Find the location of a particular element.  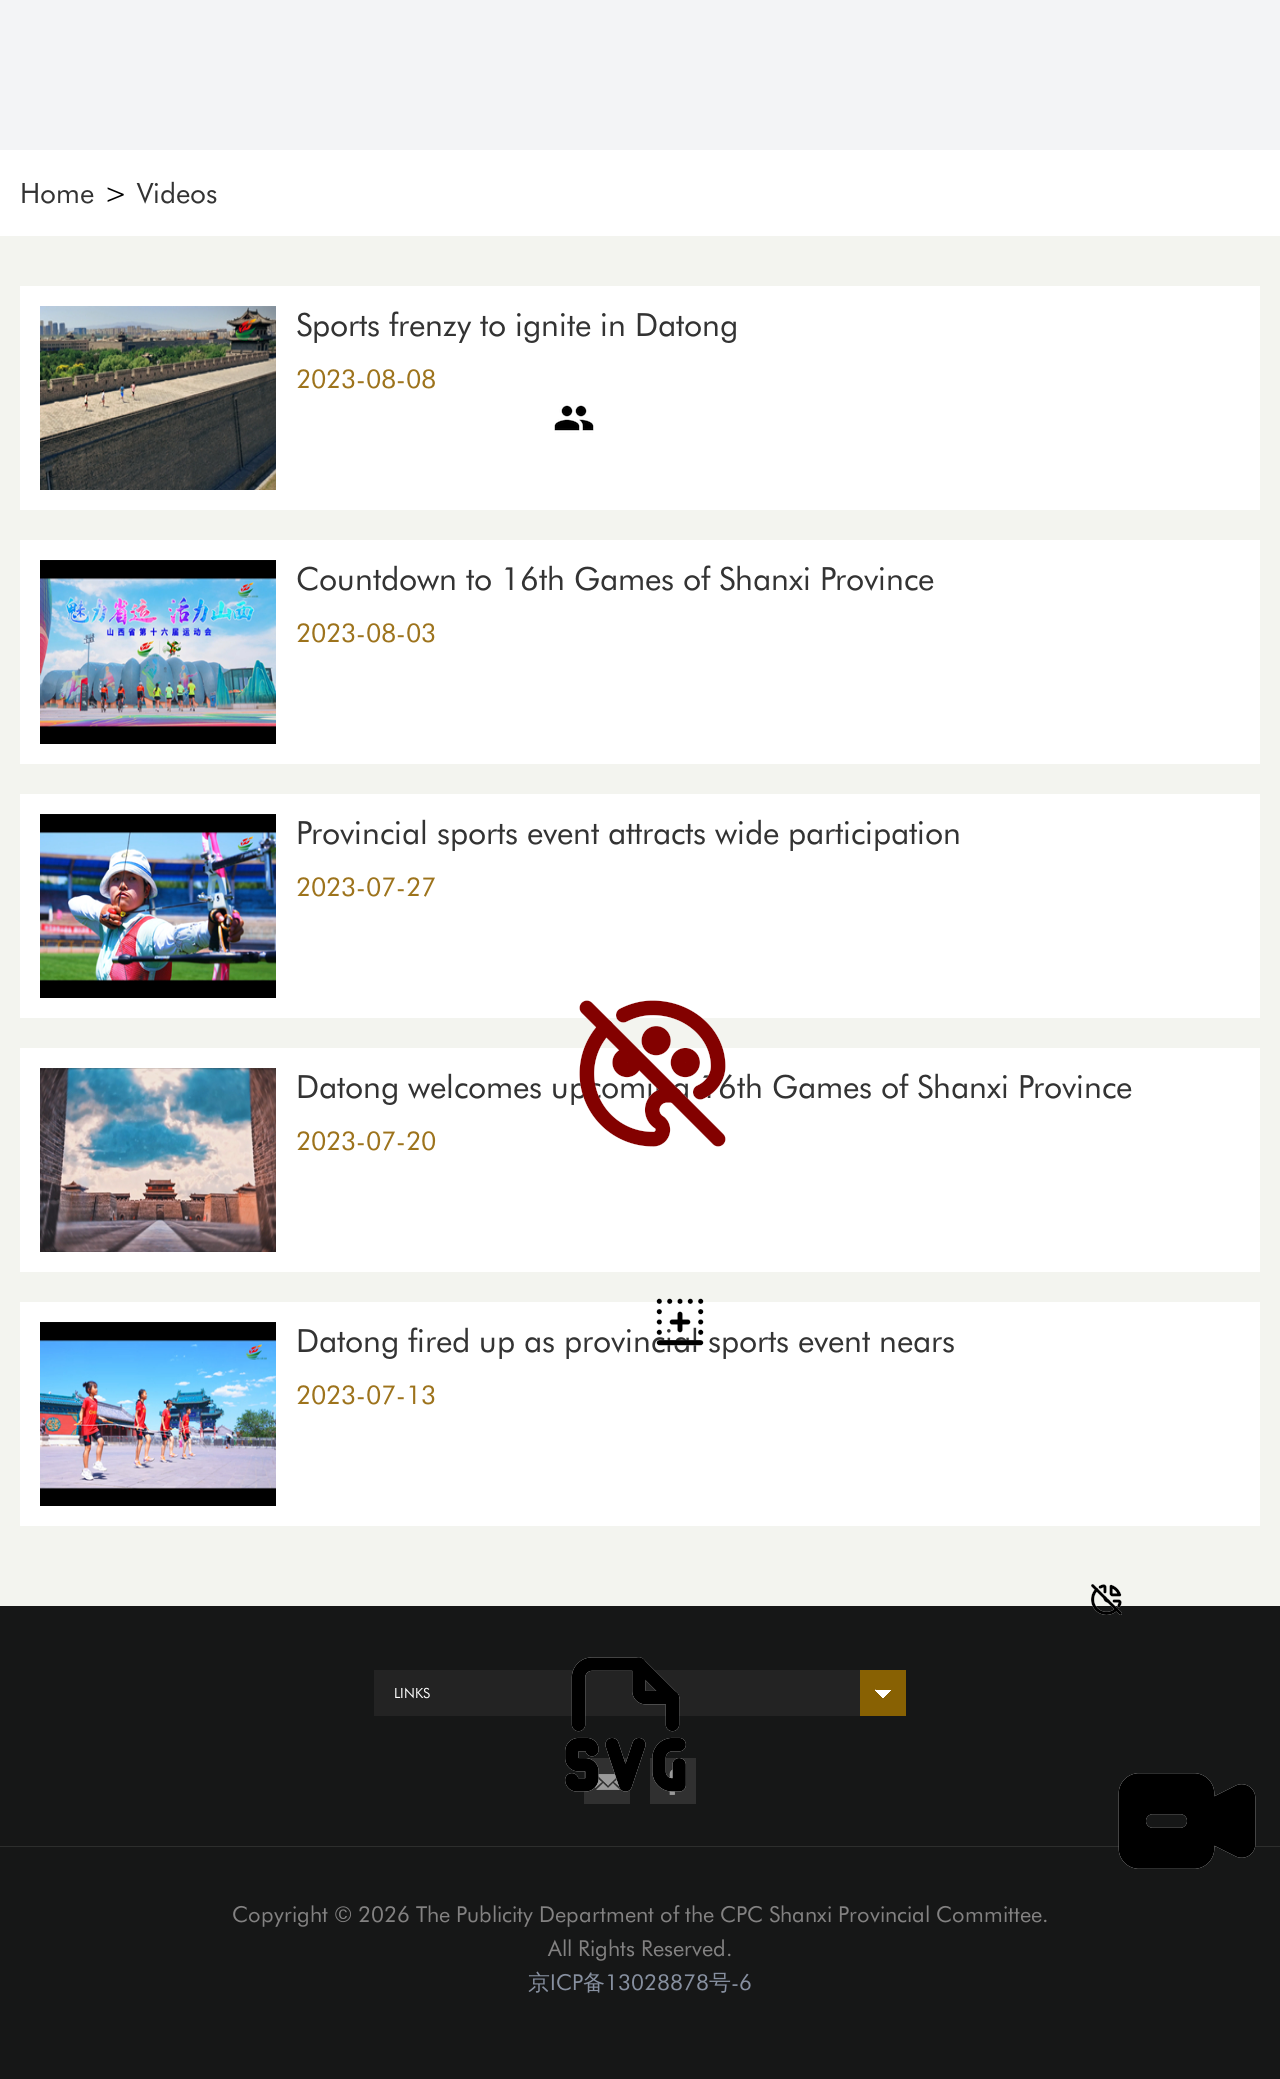

add a bottom border to selected cells or elements is located at coordinates (680, 1322).